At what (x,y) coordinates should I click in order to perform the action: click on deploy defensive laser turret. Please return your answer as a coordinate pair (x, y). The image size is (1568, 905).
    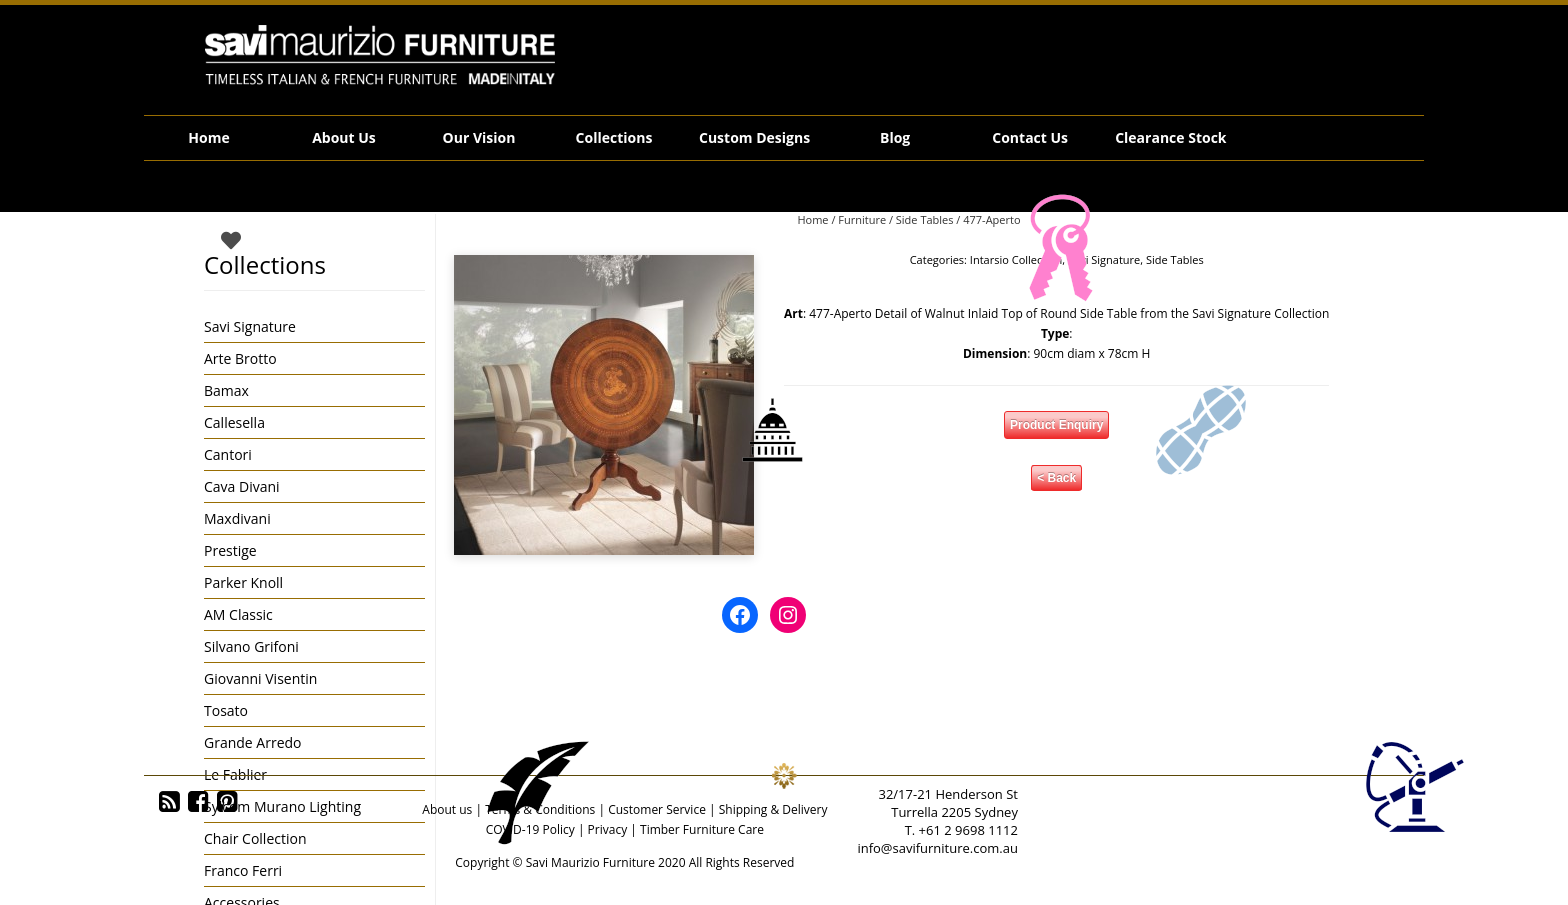
    Looking at the image, I should click on (1415, 787).